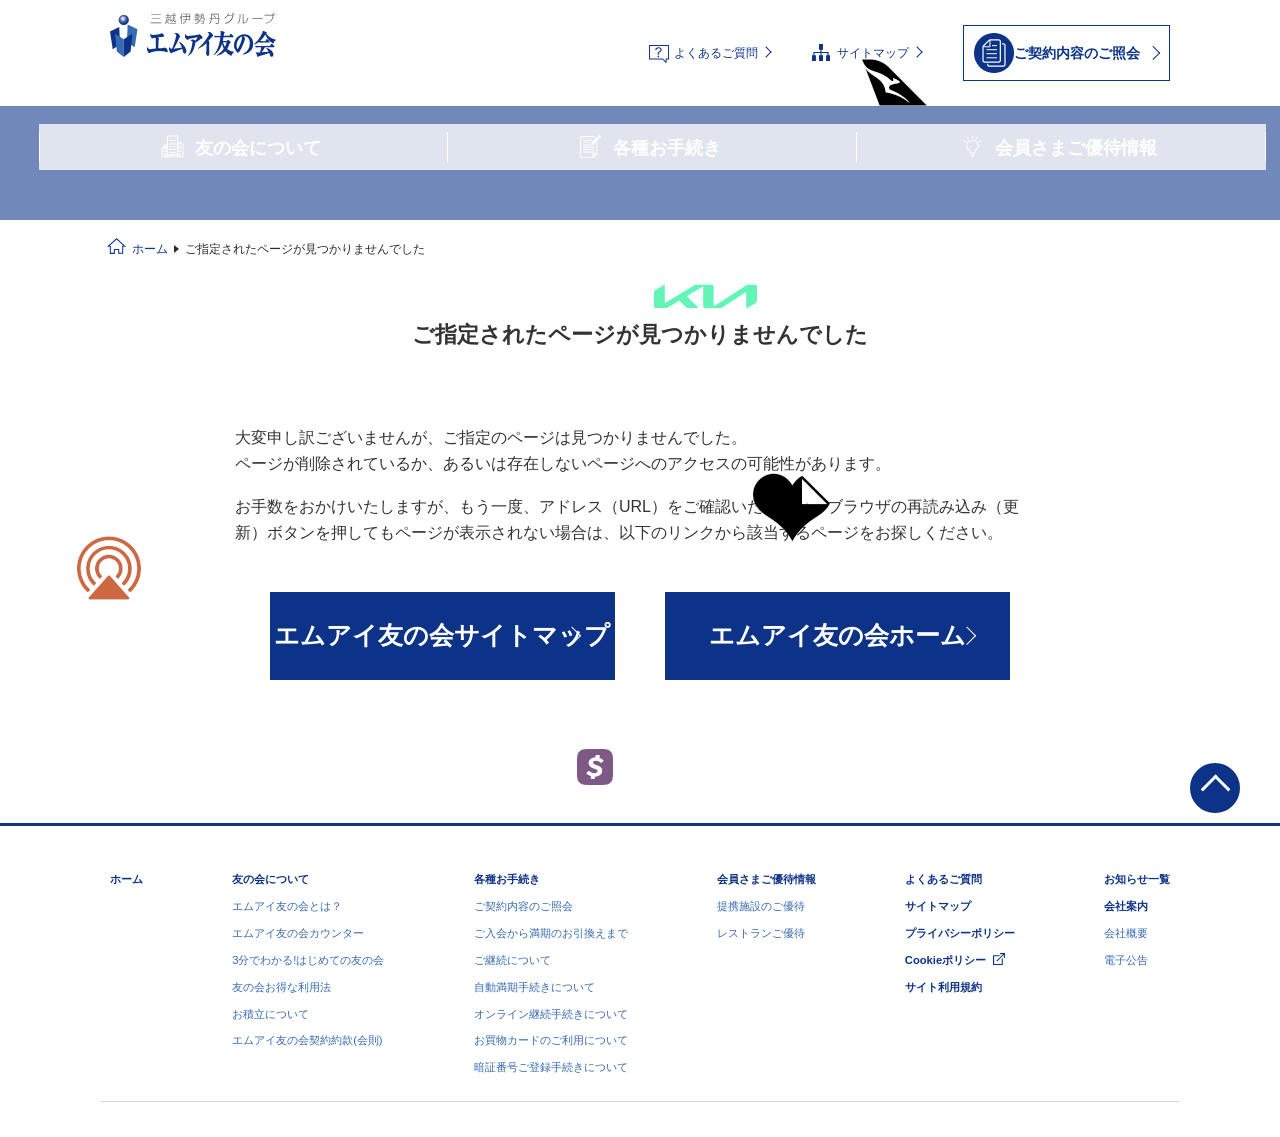  What do you see at coordinates (894, 82) in the screenshot?
I see `open the Qantas airline app` at bounding box center [894, 82].